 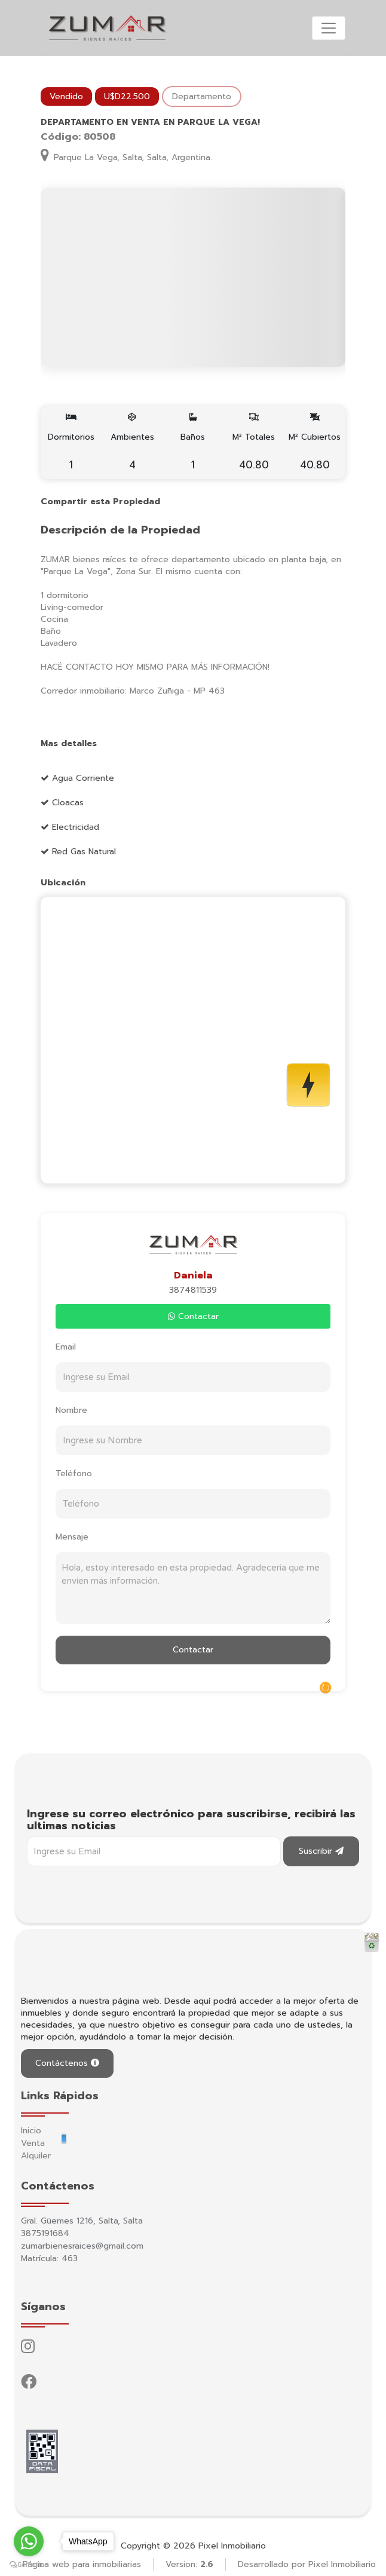 What do you see at coordinates (308, 1085) in the screenshot?
I see `open power management settings` at bounding box center [308, 1085].